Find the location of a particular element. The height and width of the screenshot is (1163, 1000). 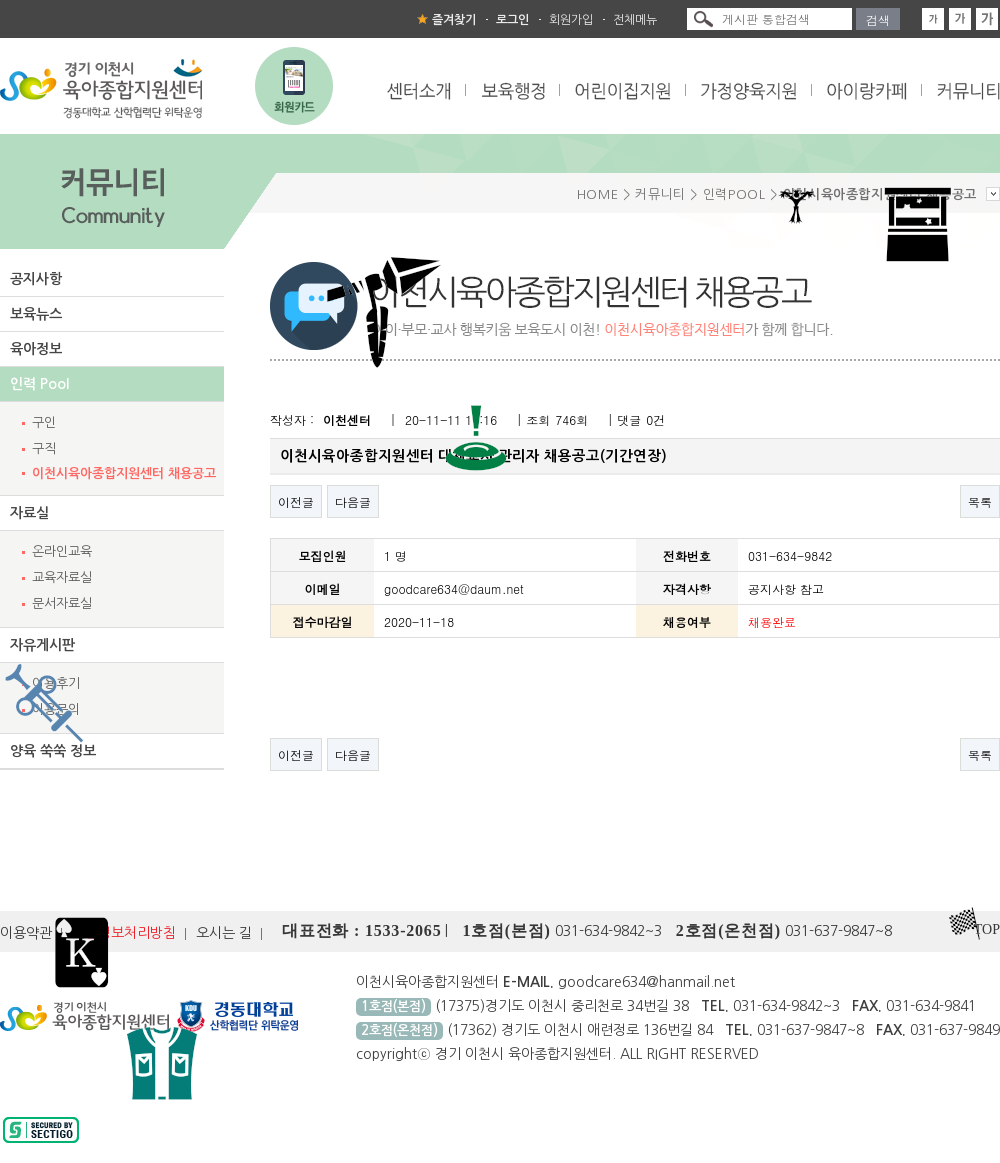

access bunker or shelter location is located at coordinates (917, 224).